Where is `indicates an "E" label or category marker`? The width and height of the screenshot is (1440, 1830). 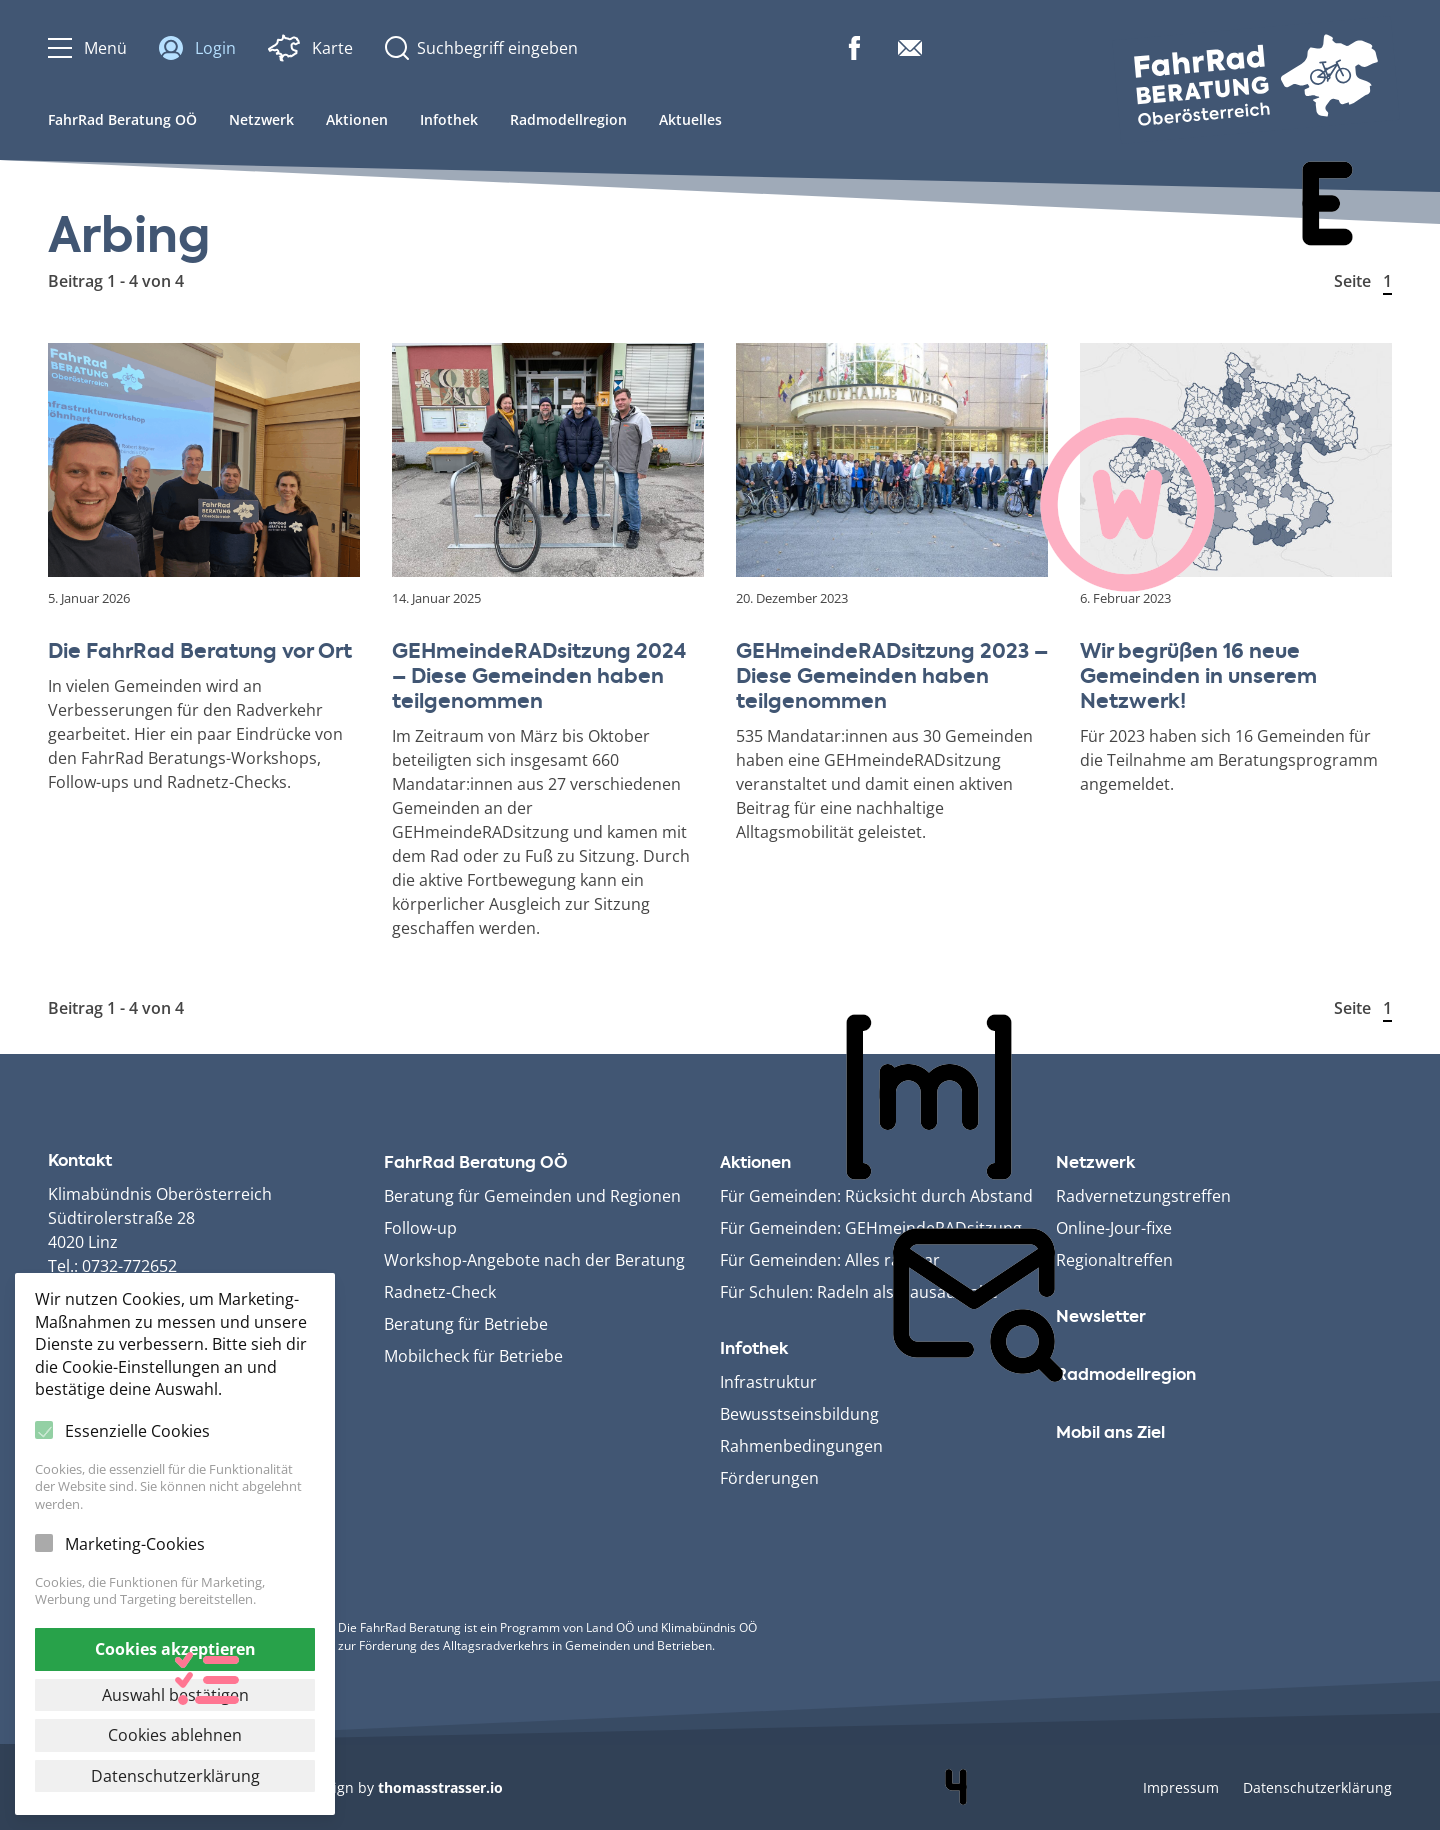
indicates an "E" label or category marker is located at coordinates (1327, 203).